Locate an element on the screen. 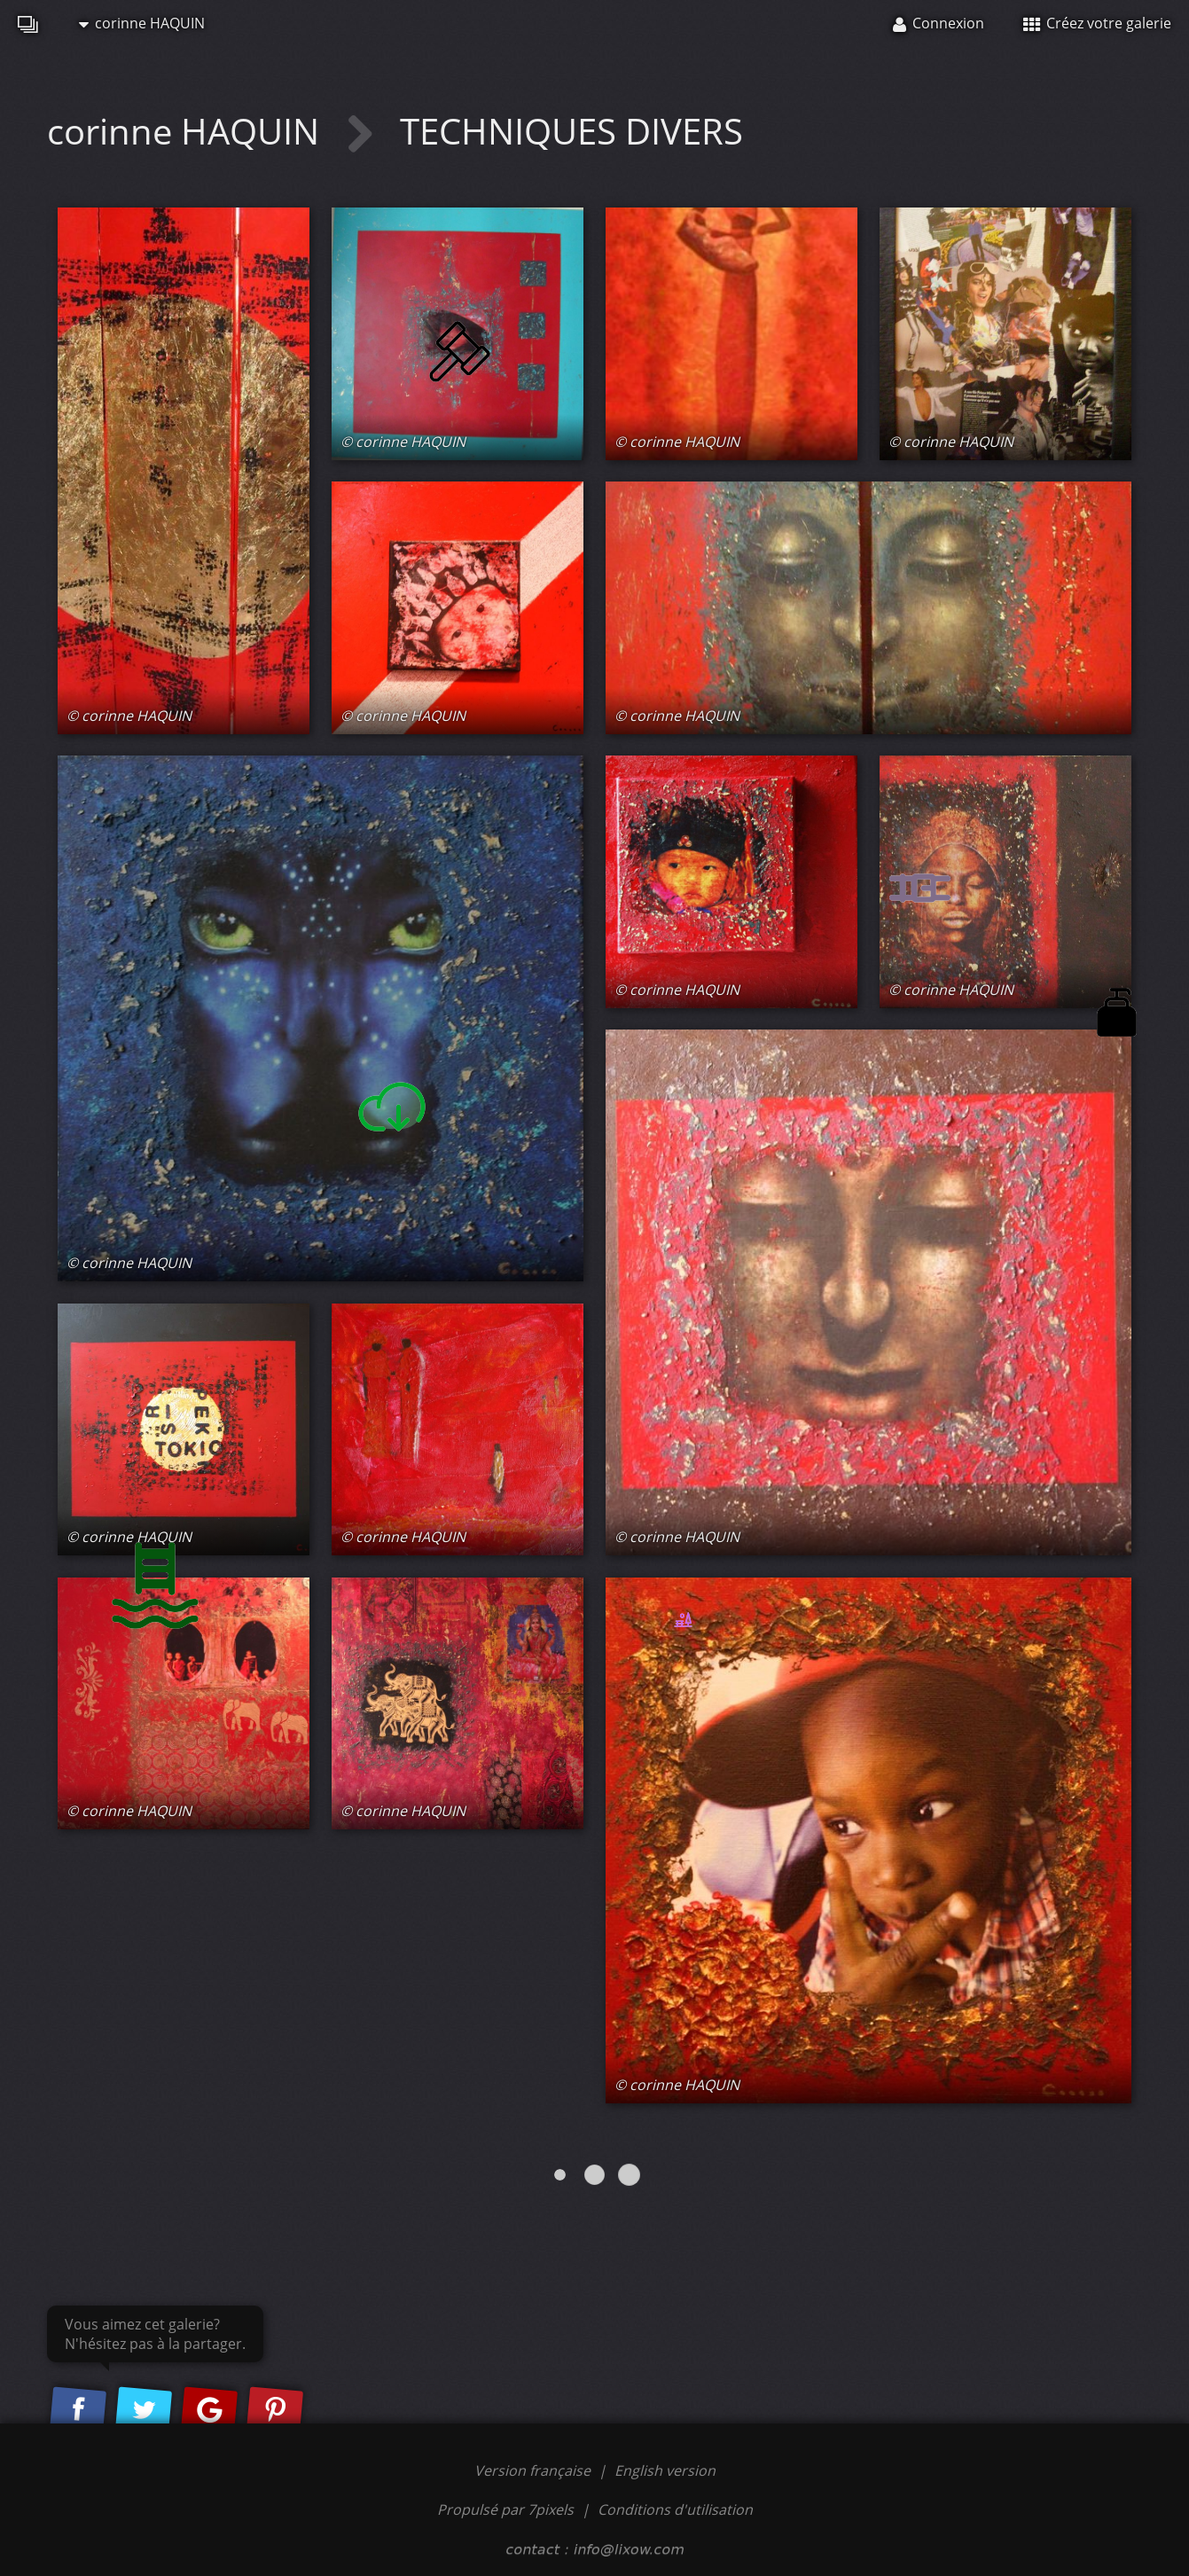  access legal or terms of service information is located at coordinates (458, 354).